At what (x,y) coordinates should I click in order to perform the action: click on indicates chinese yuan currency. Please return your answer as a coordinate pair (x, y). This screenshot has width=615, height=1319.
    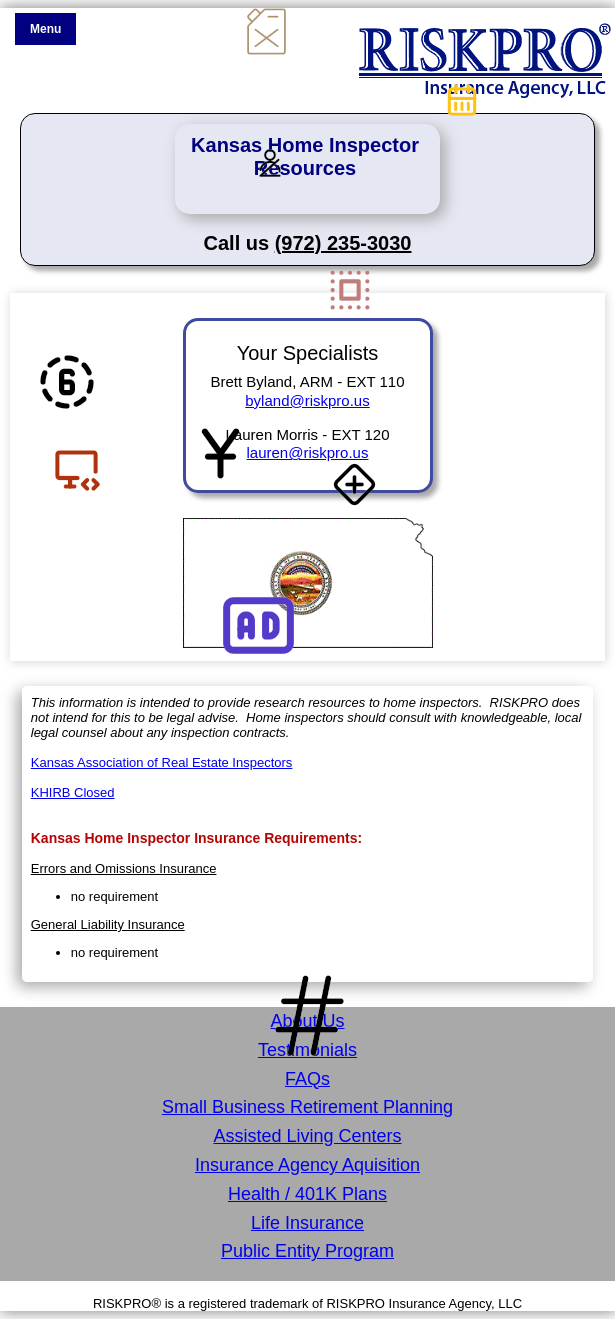
    Looking at the image, I should click on (220, 453).